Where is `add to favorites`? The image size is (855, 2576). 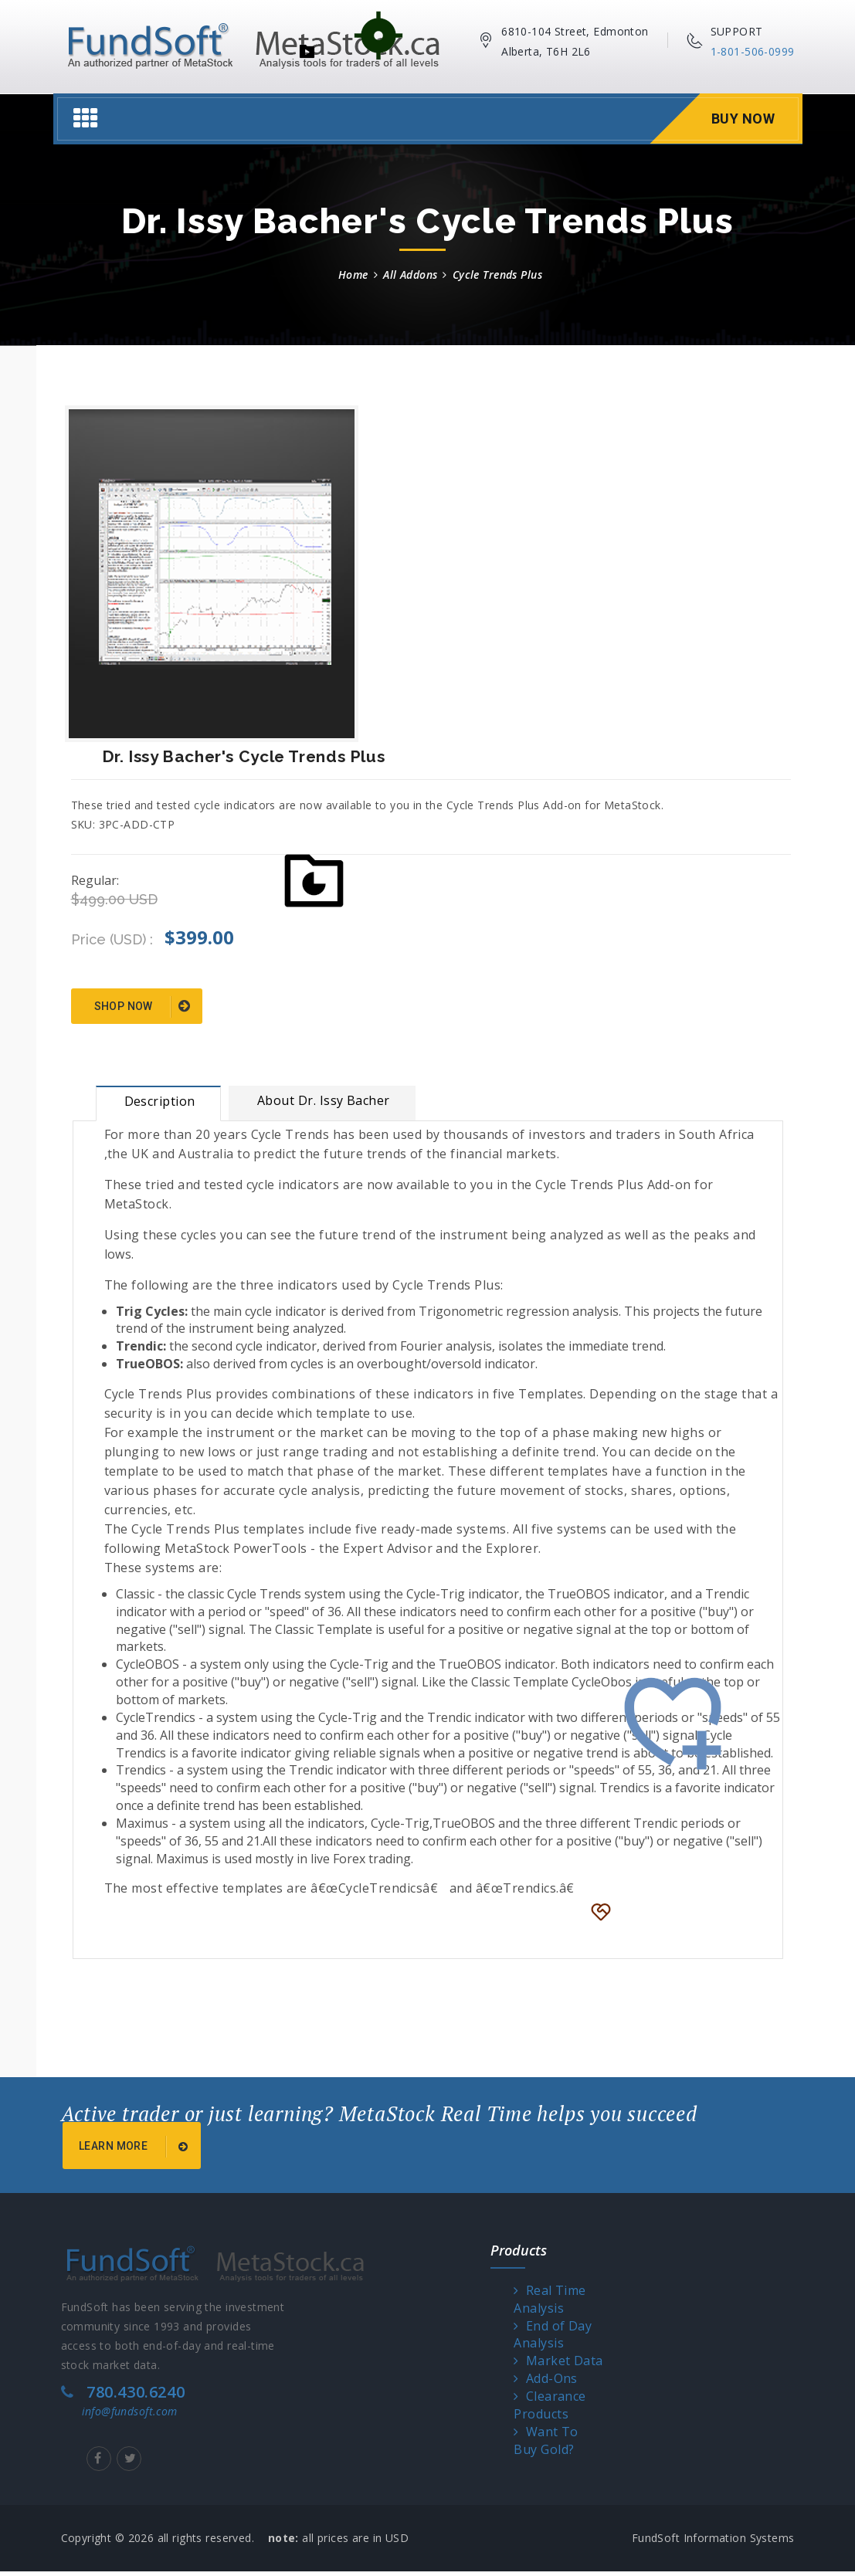 add to favorites is located at coordinates (673, 1721).